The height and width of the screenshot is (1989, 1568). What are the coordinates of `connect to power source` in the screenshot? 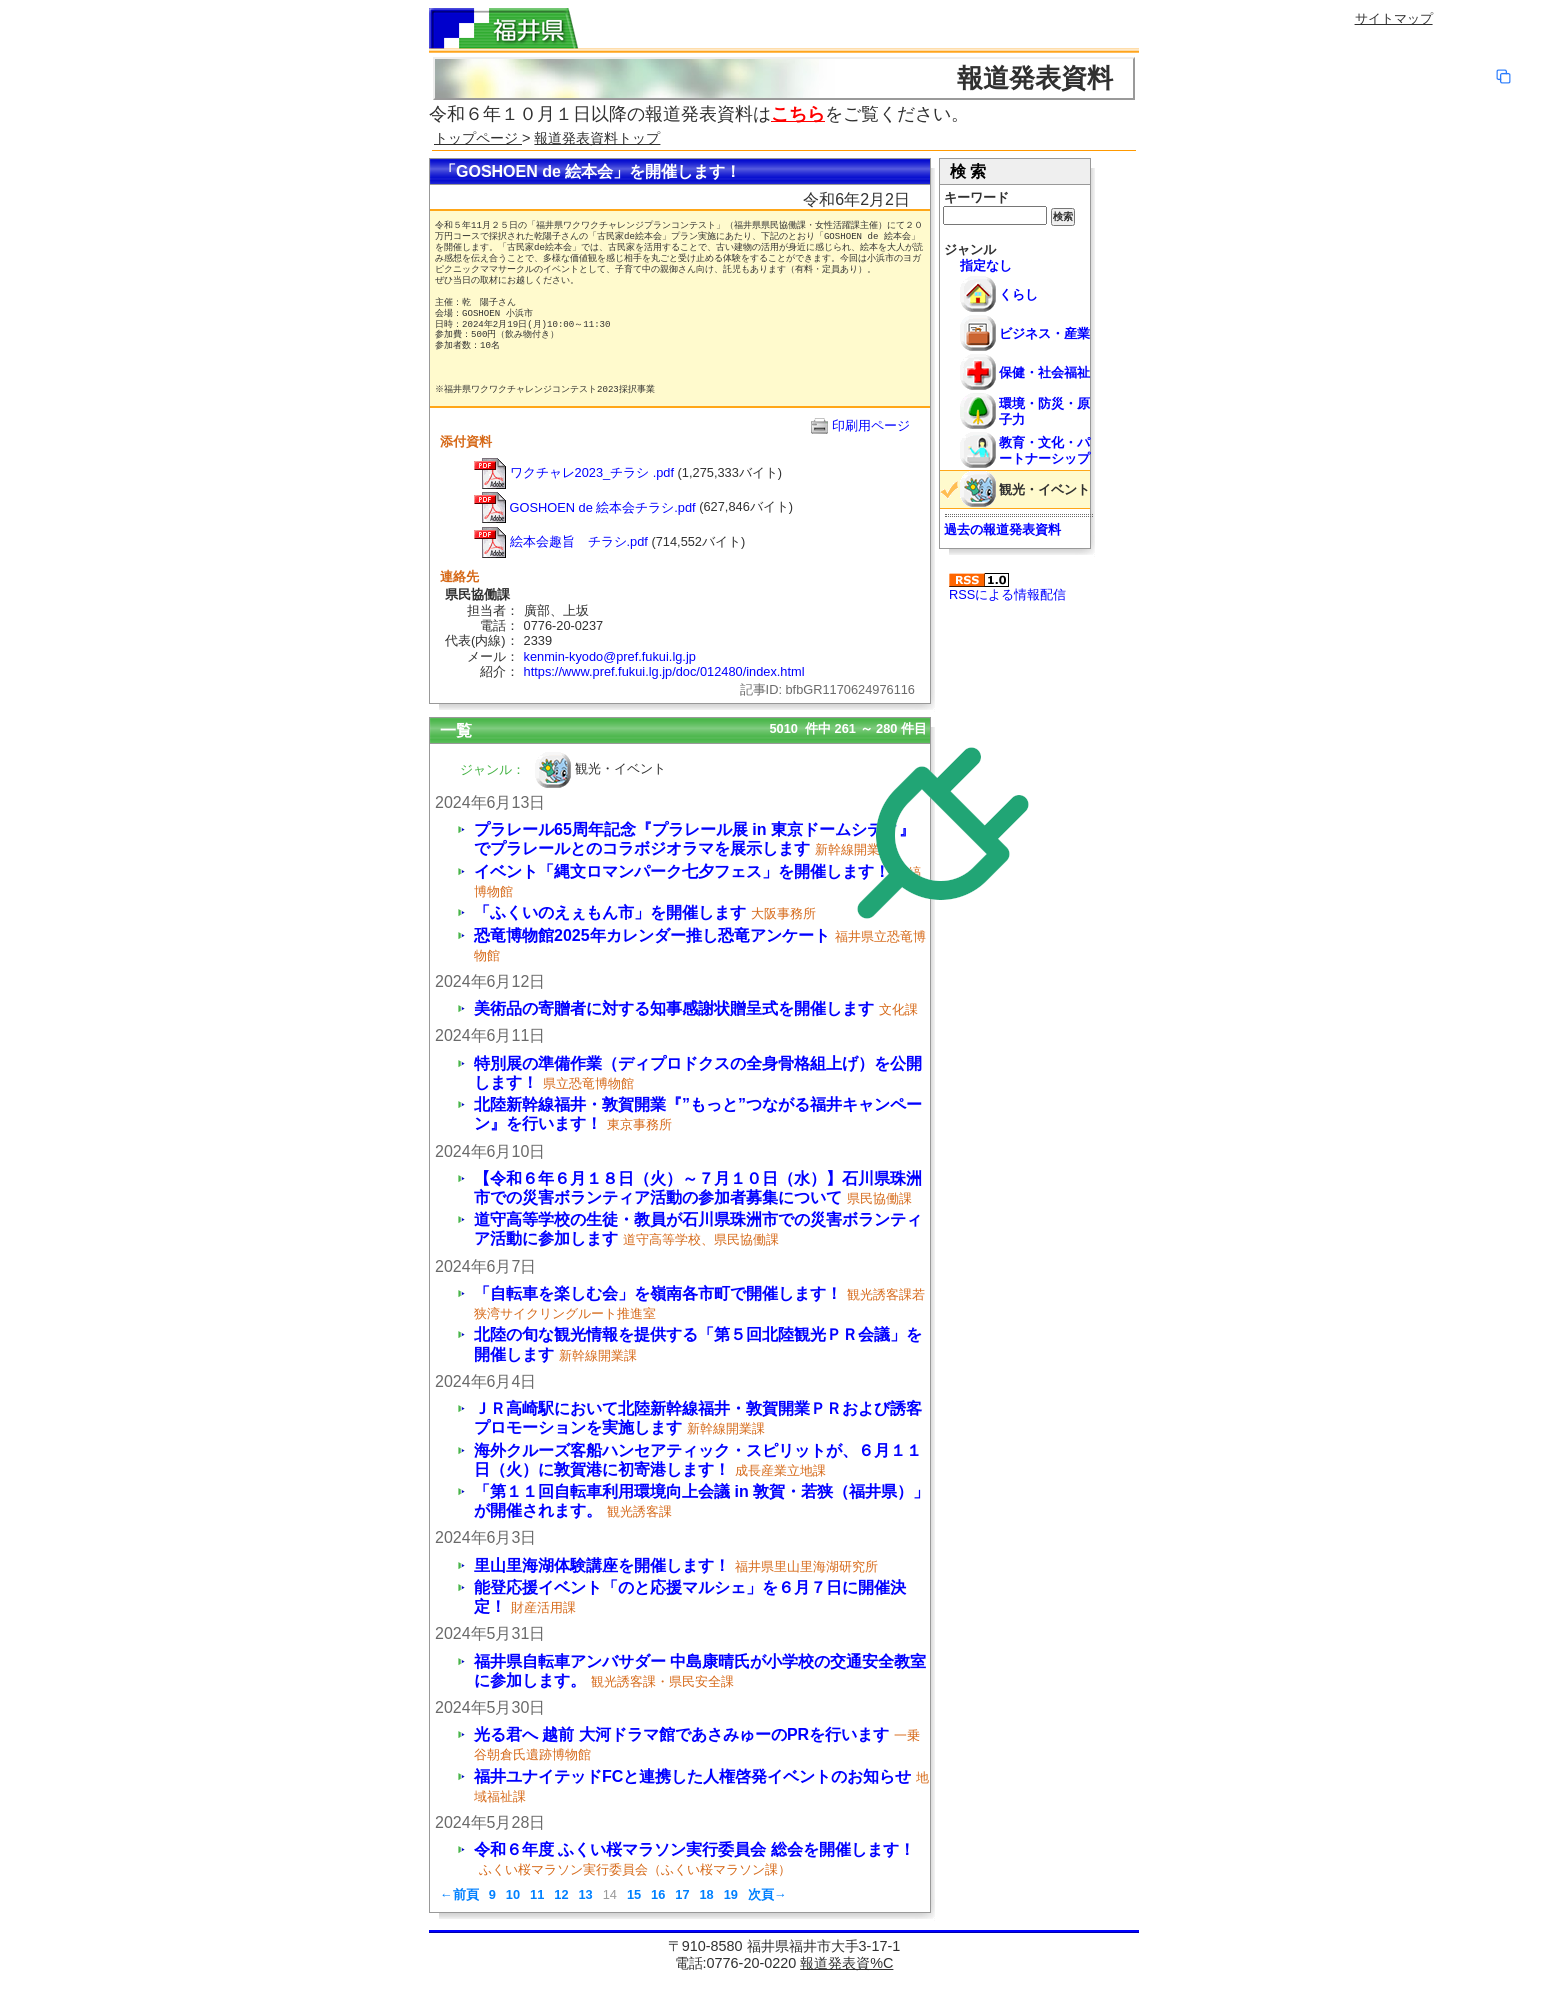 It's located at (943, 833).